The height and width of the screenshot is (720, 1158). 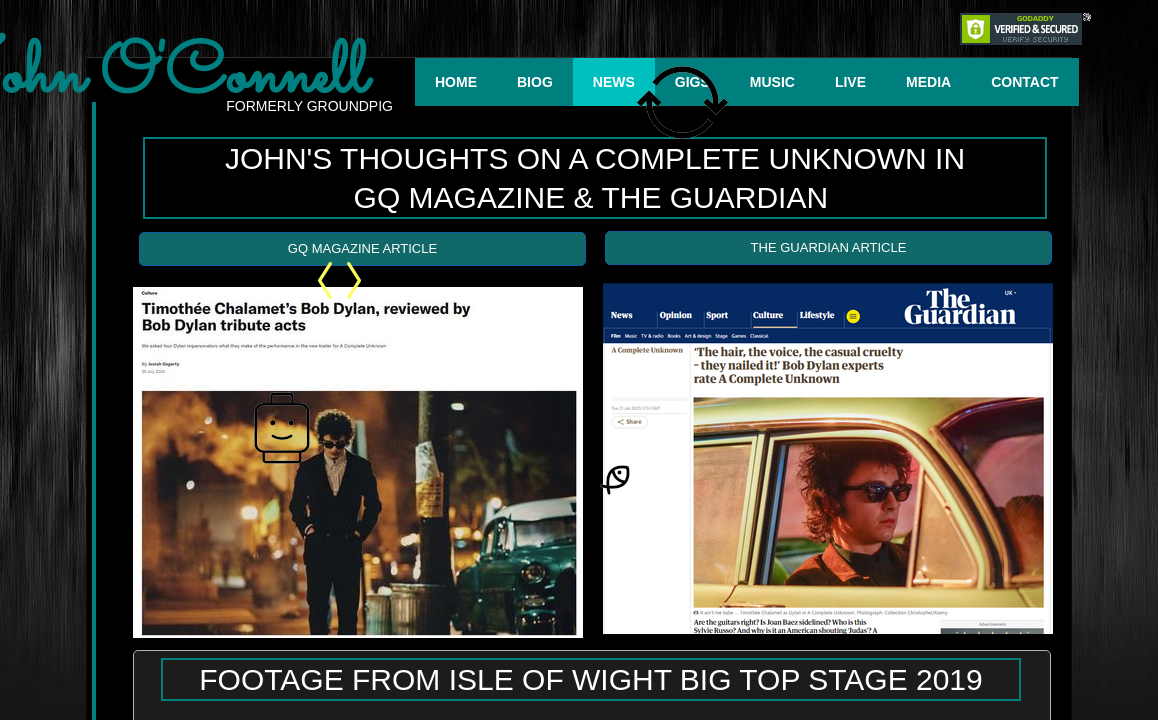 I want to click on view or edit source code, so click(x=339, y=280).